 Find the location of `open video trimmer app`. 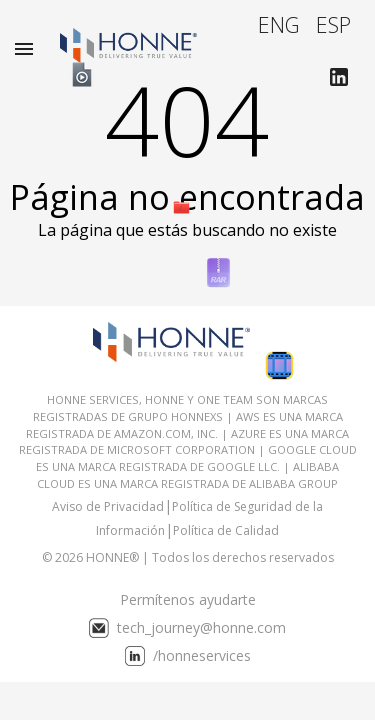

open video trimmer app is located at coordinates (279, 365).